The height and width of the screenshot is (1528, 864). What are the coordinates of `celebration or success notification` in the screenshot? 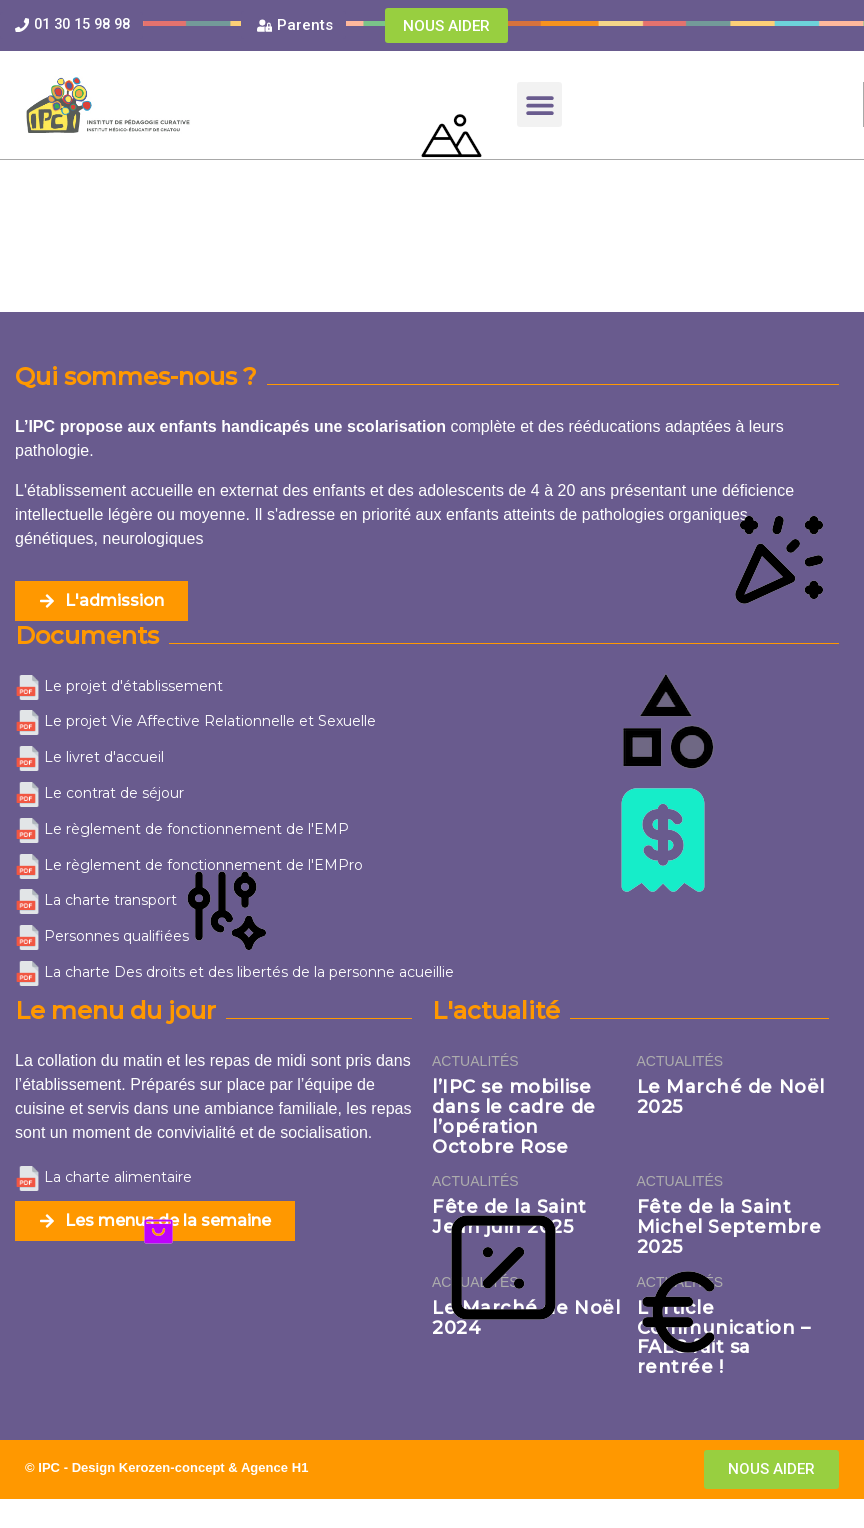 It's located at (781, 557).